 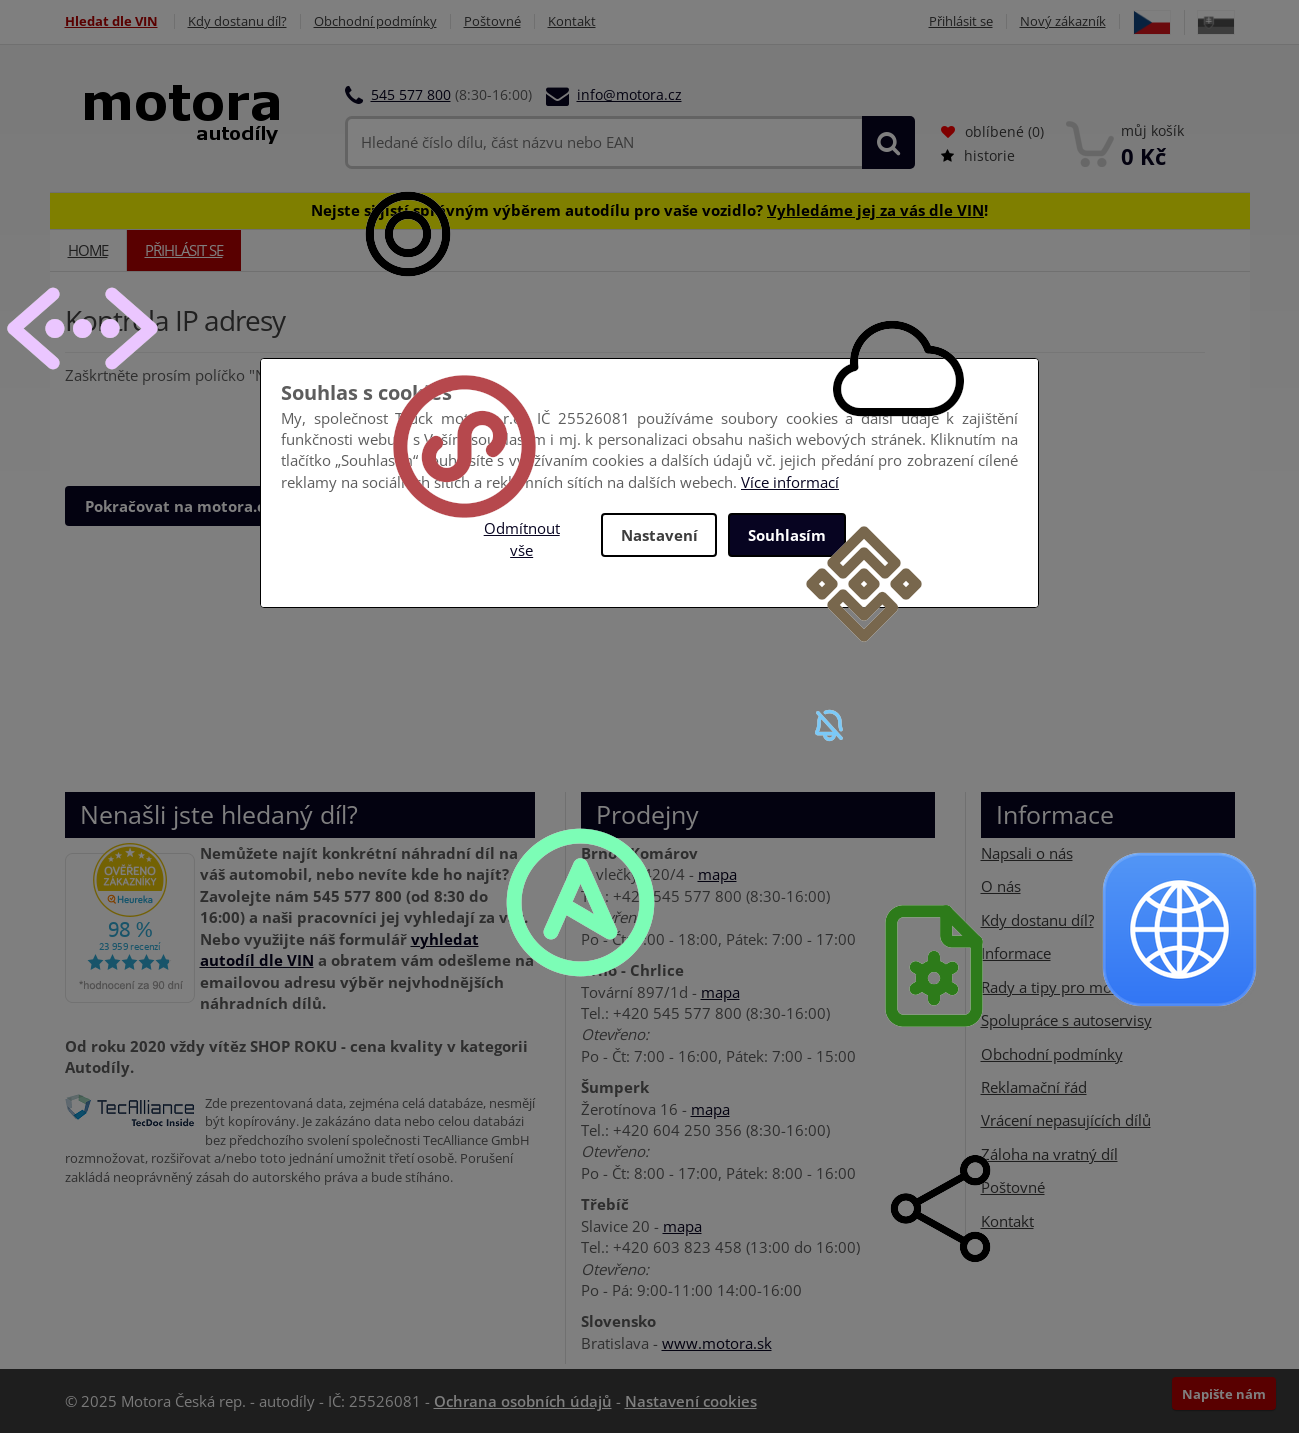 What do you see at coordinates (898, 372) in the screenshot?
I see `access cloud storage` at bounding box center [898, 372].